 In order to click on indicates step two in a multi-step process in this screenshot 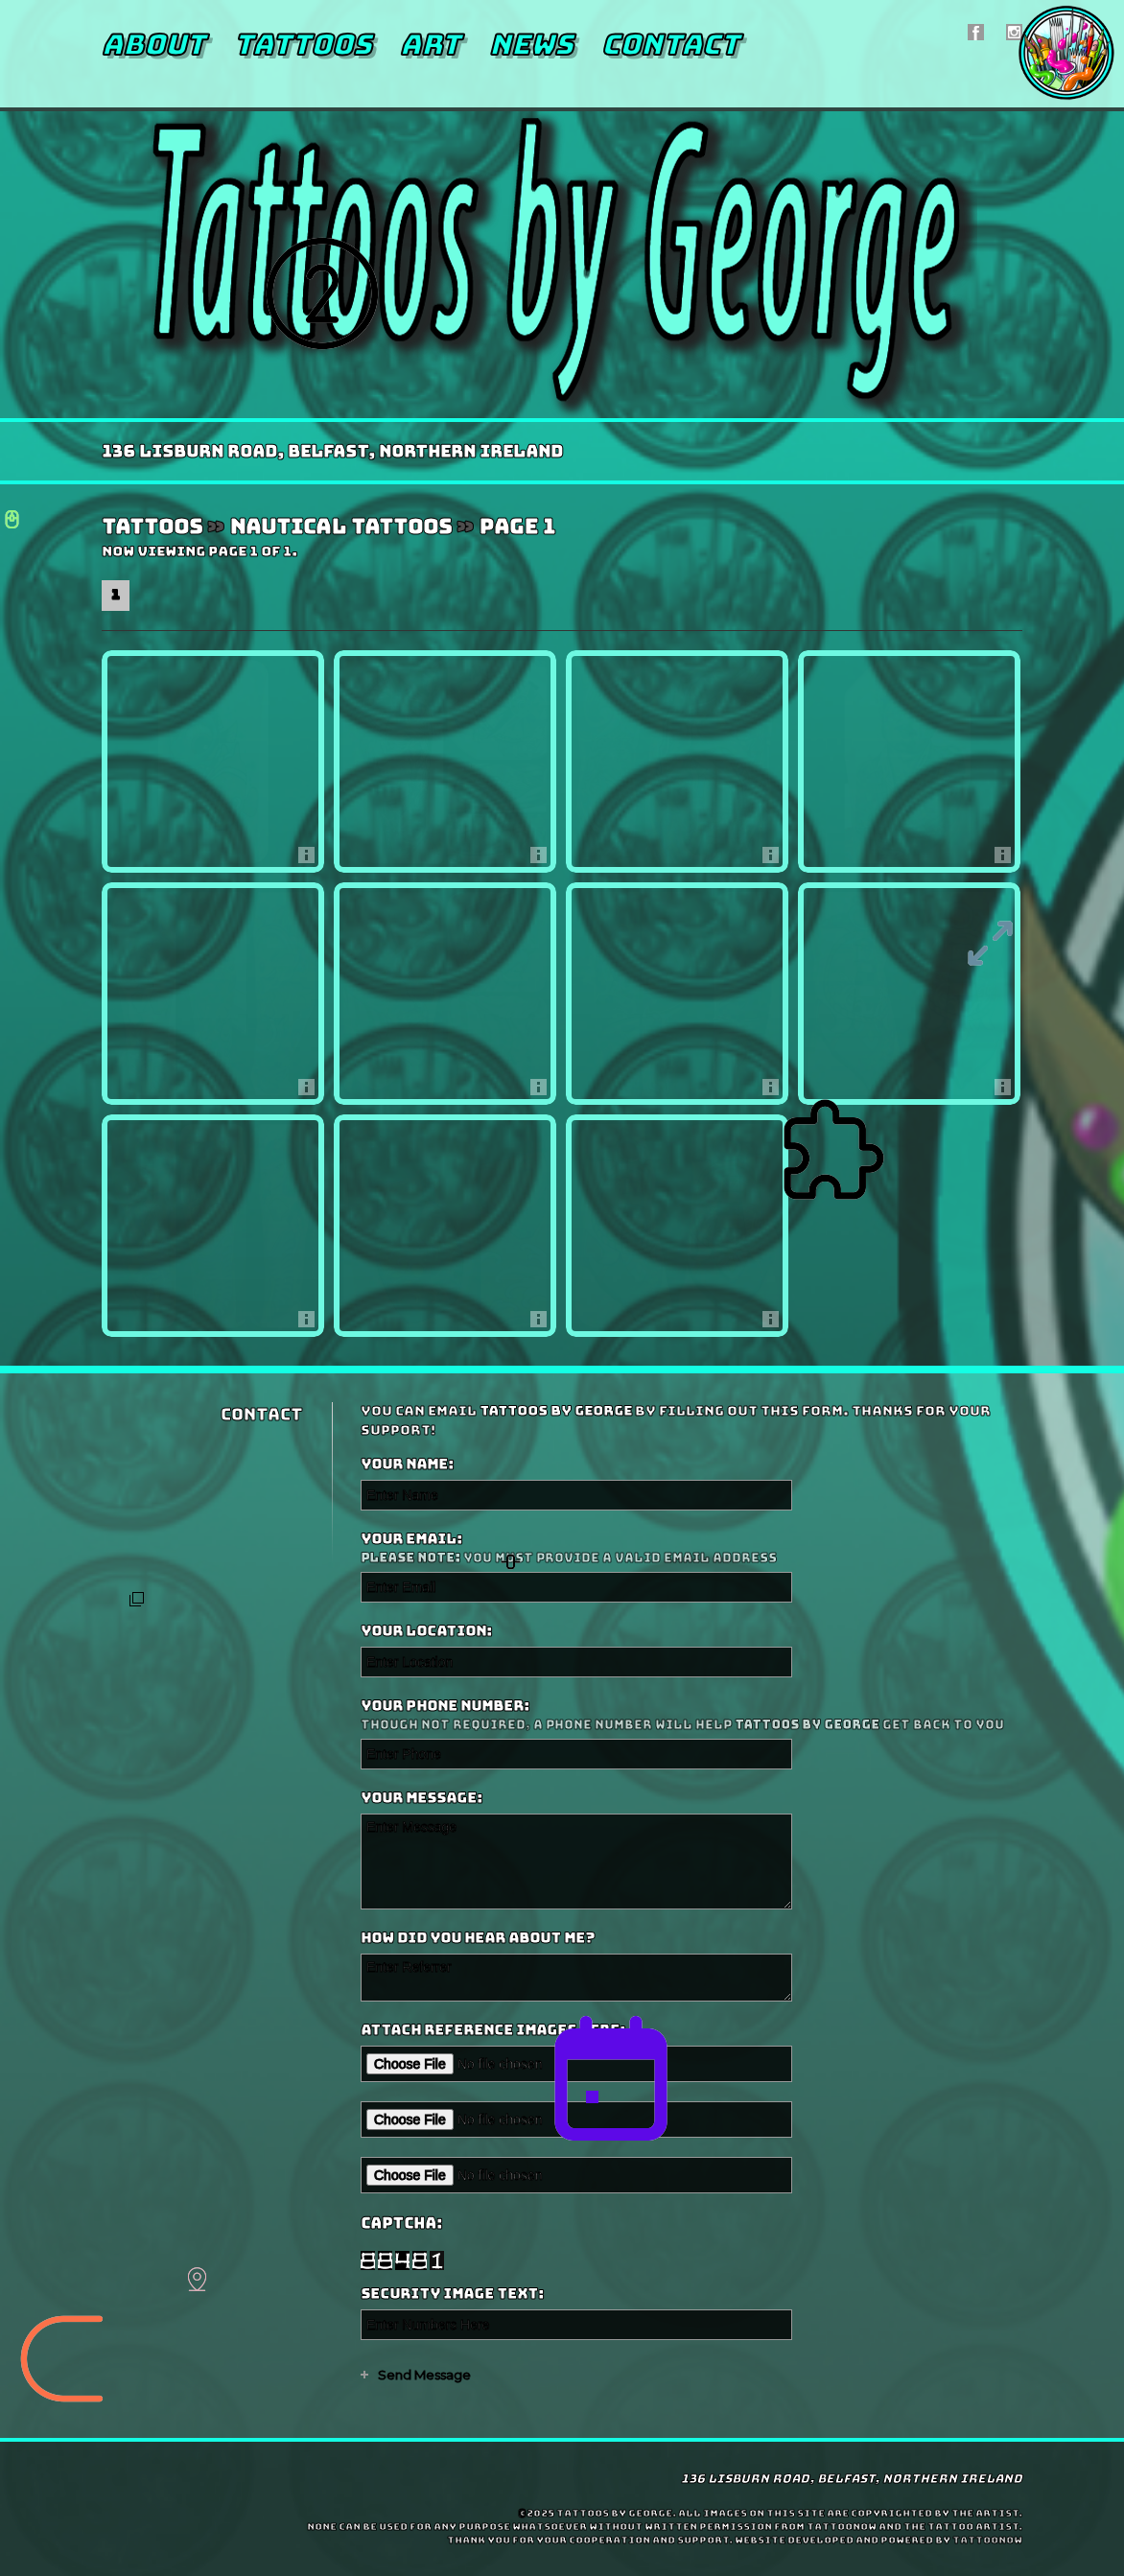, I will do `click(322, 293)`.